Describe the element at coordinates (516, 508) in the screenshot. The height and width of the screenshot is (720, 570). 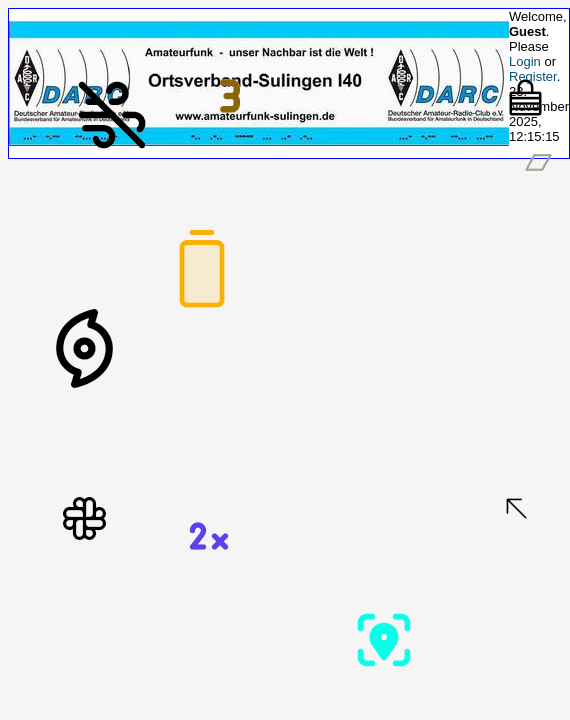
I see `navigate back to previous screen` at that location.